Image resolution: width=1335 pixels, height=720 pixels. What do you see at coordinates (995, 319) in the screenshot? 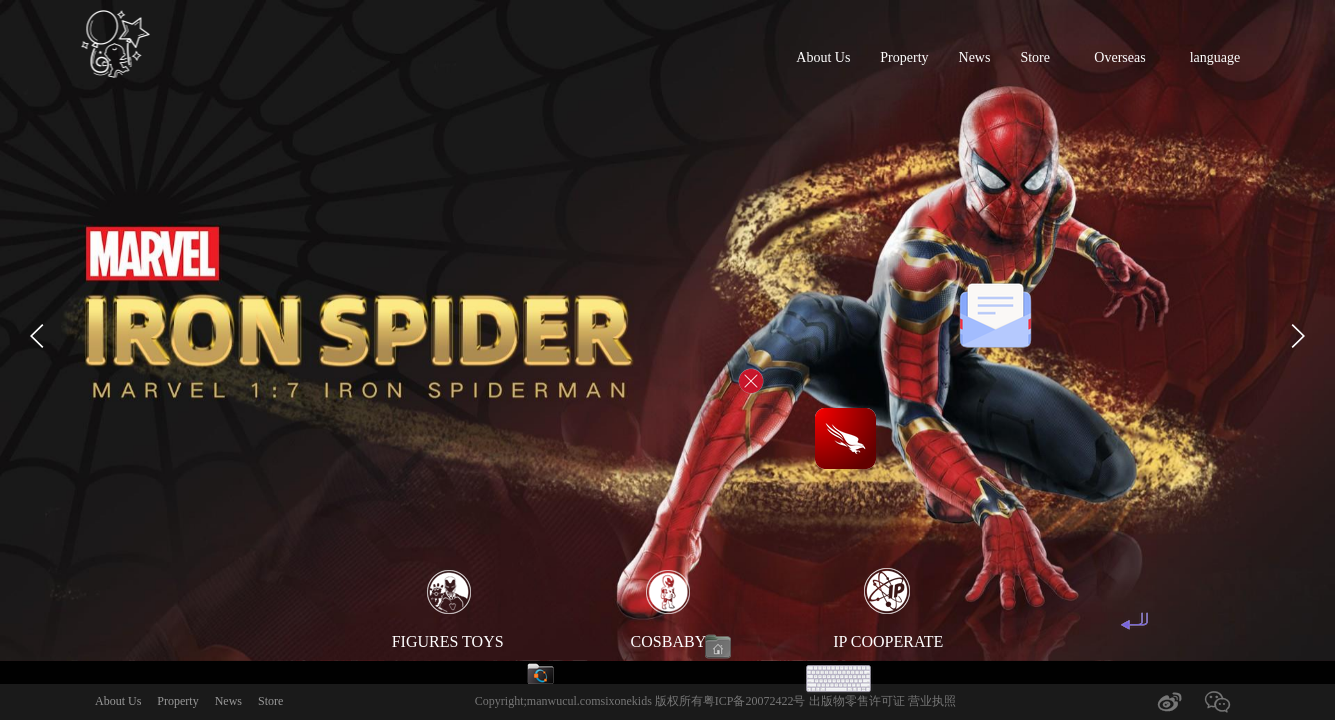
I see `mark email as read` at bounding box center [995, 319].